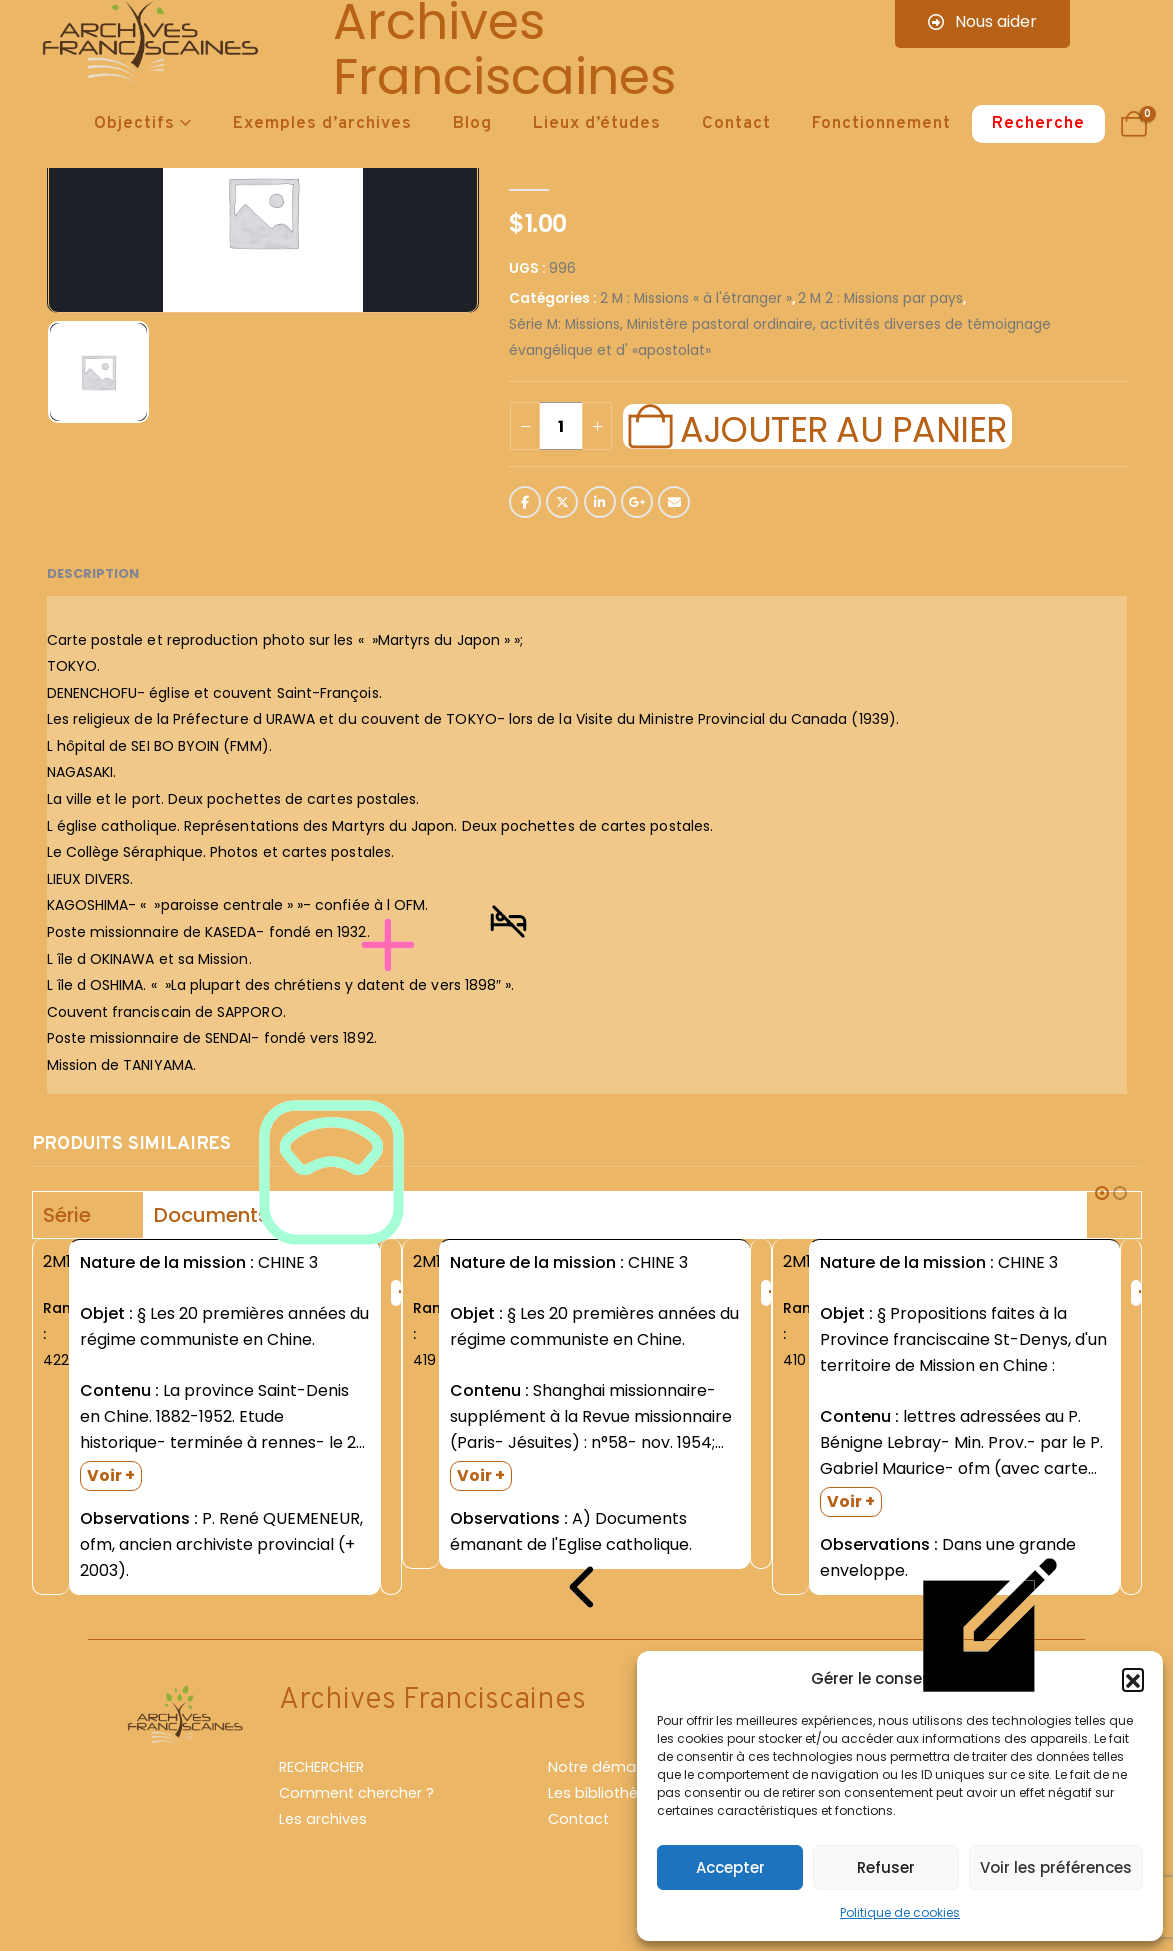  Describe the element at coordinates (585, 1587) in the screenshot. I see `go back to the previous page` at that location.